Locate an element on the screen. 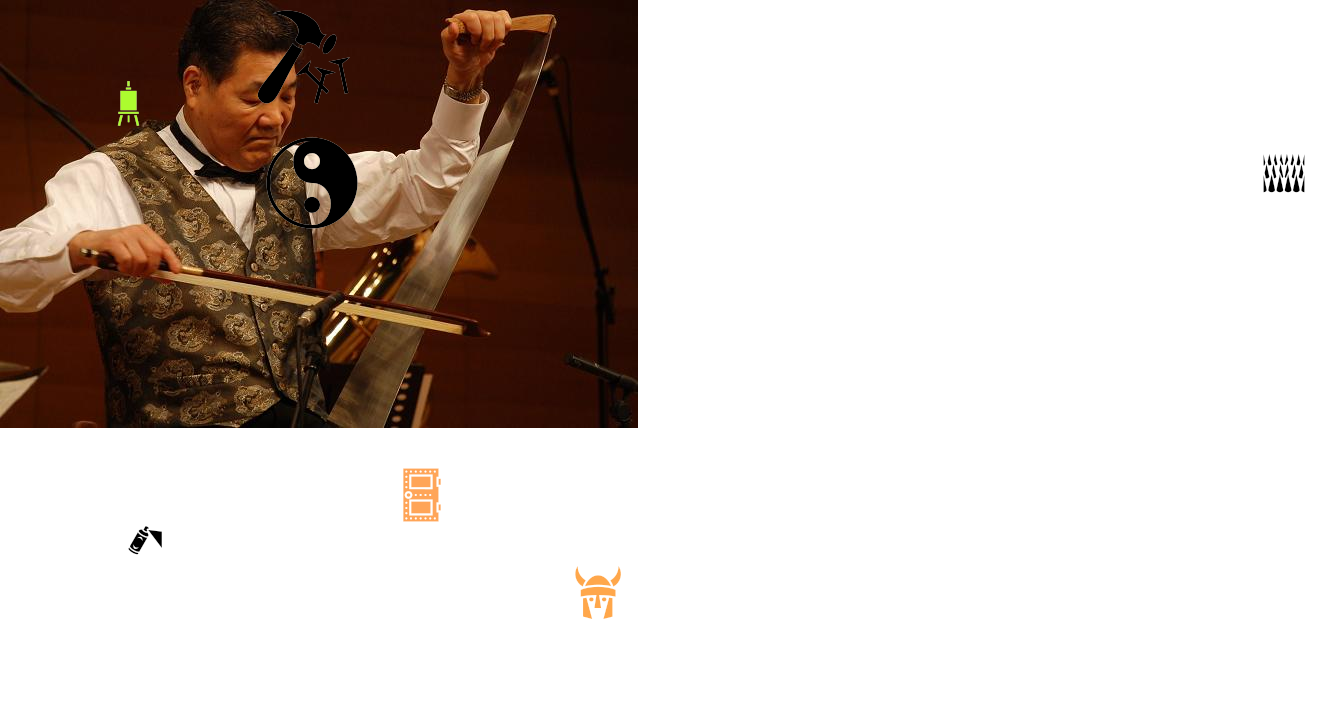  access construction or building tools is located at coordinates (304, 57).